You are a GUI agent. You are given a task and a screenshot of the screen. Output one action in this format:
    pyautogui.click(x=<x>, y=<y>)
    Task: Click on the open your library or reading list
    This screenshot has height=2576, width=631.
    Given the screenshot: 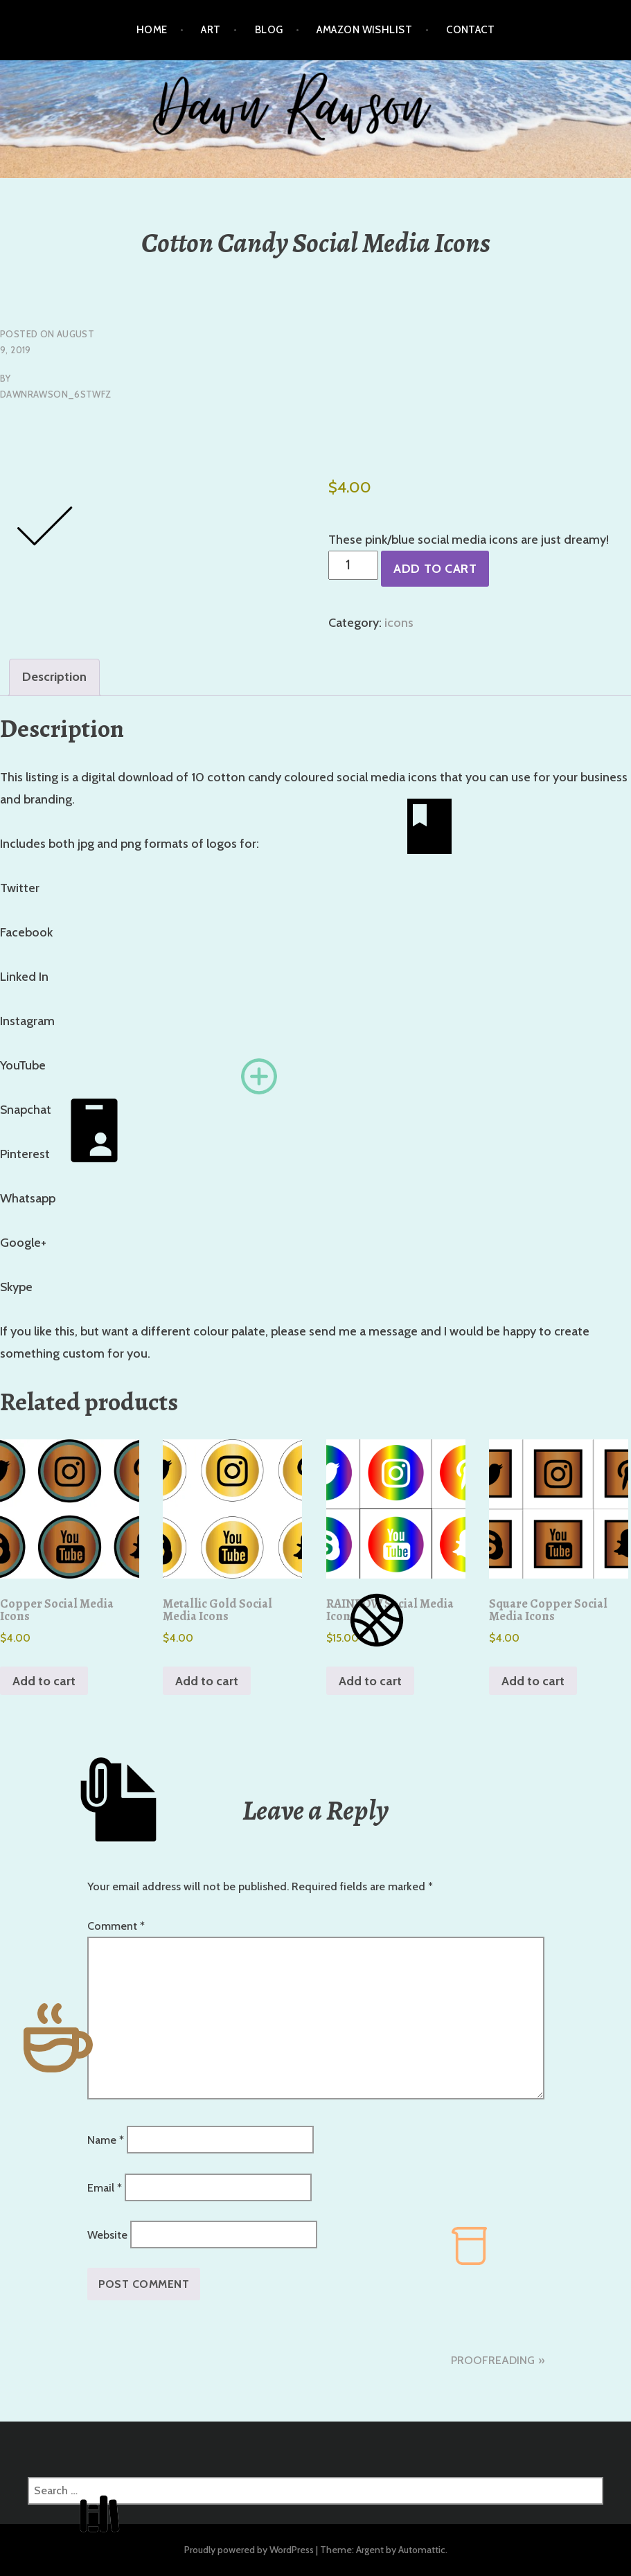 What is the action you would take?
    pyautogui.click(x=429, y=826)
    